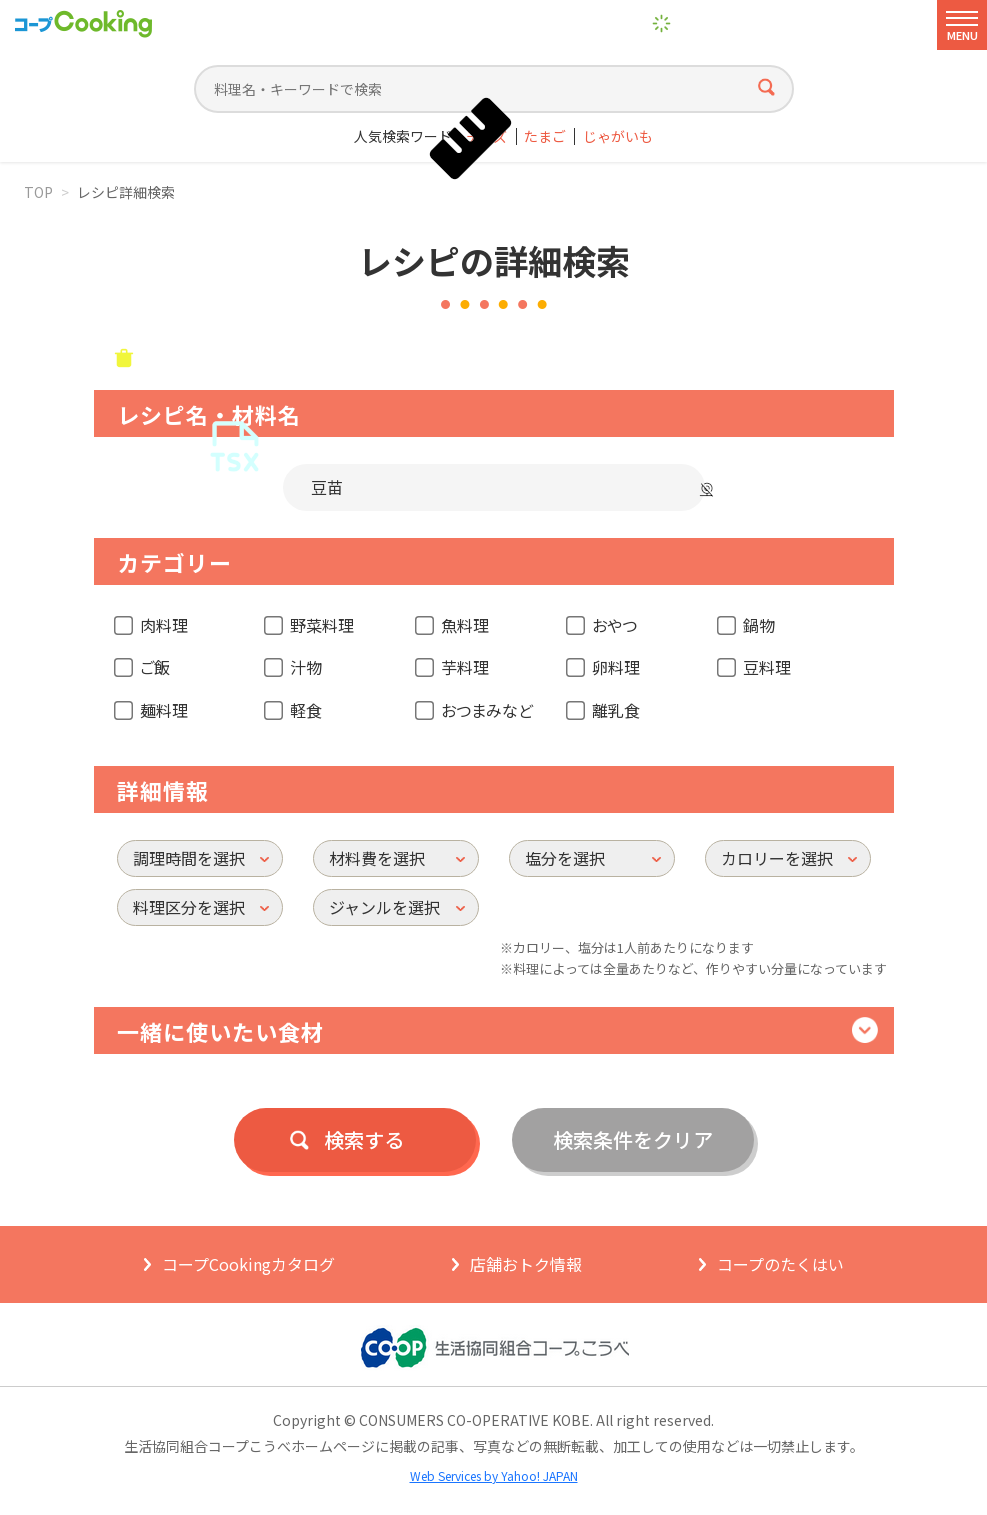  What do you see at coordinates (235, 448) in the screenshot?
I see `open a TypeScript JSX file` at bounding box center [235, 448].